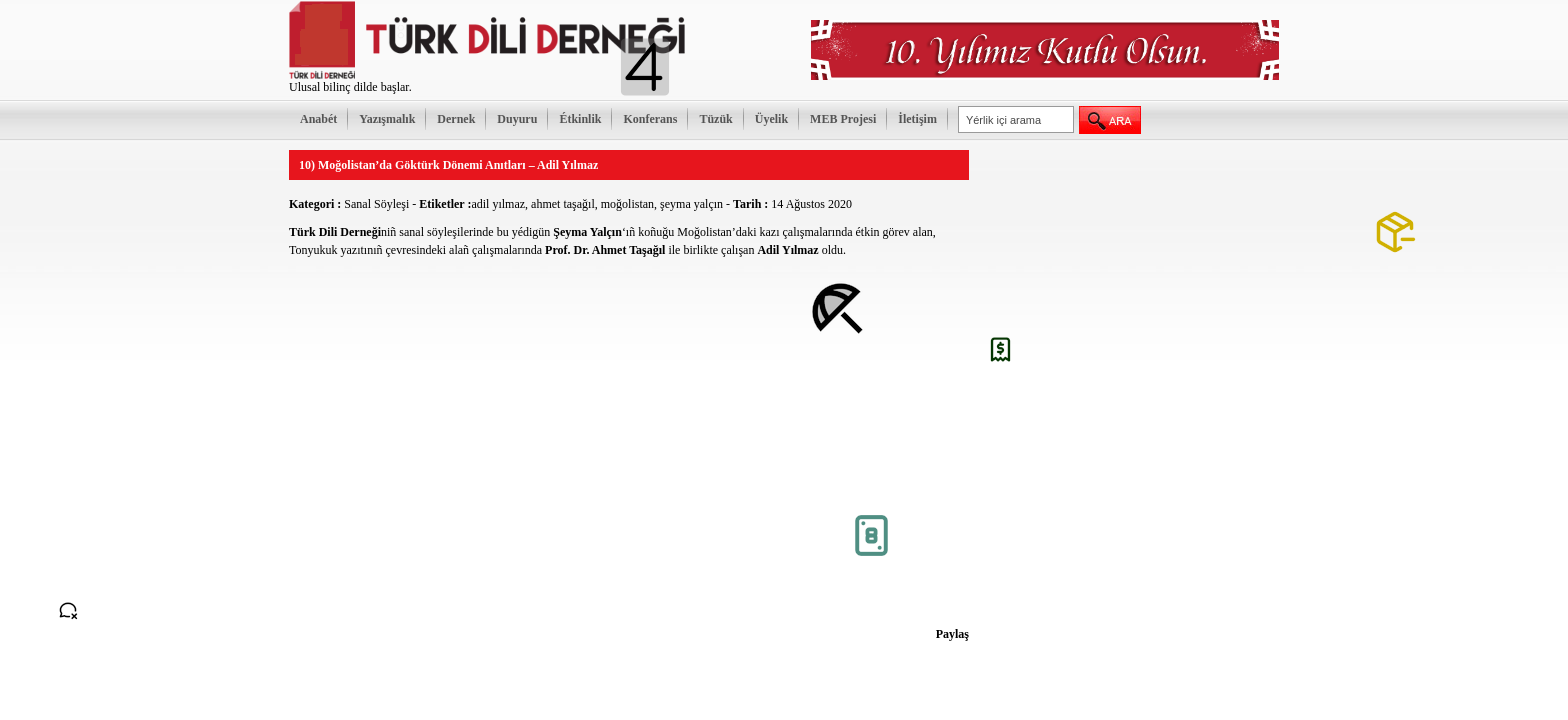 This screenshot has width=1568, height=720. Describe the element at coordinates (1395, 232) in the screenshot. I see `remove item from package or shipment` at that location.